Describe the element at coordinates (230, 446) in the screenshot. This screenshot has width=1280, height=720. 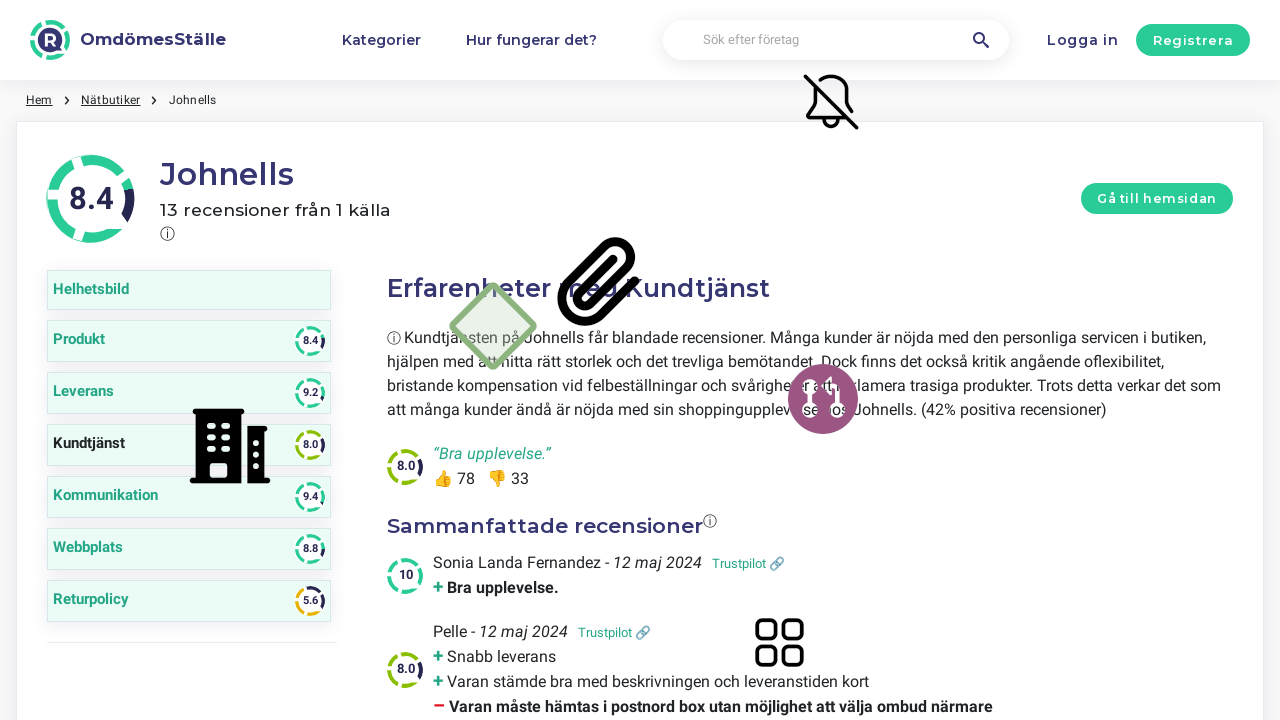
I see `view office or workplace location` at that location.